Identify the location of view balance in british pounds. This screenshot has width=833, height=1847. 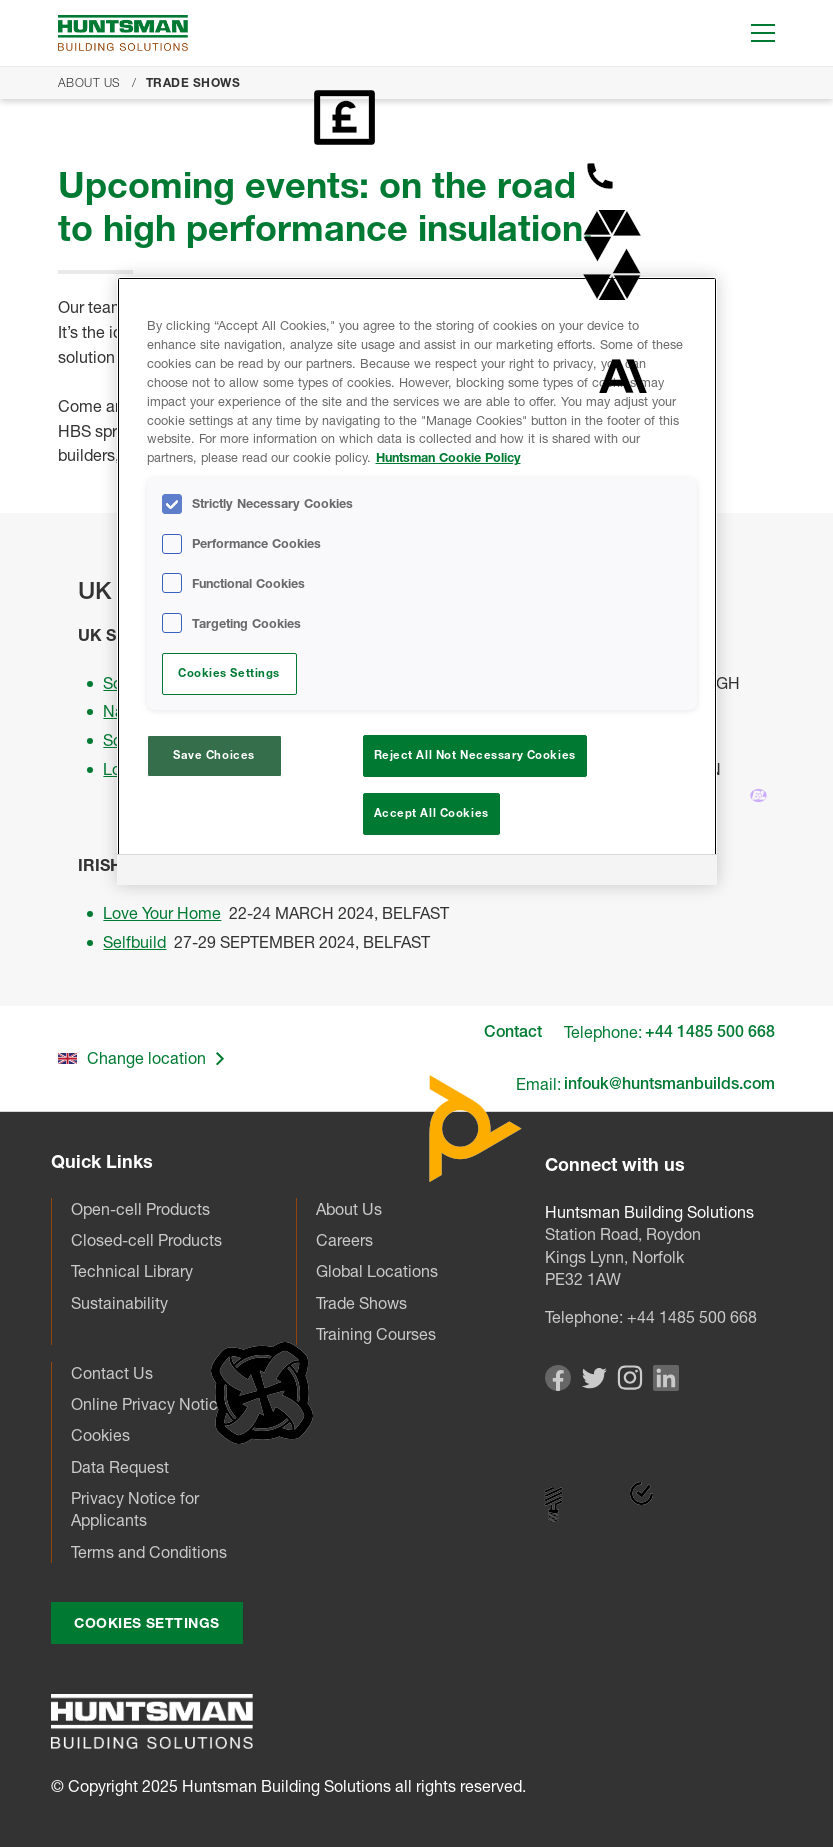
(344, 117).